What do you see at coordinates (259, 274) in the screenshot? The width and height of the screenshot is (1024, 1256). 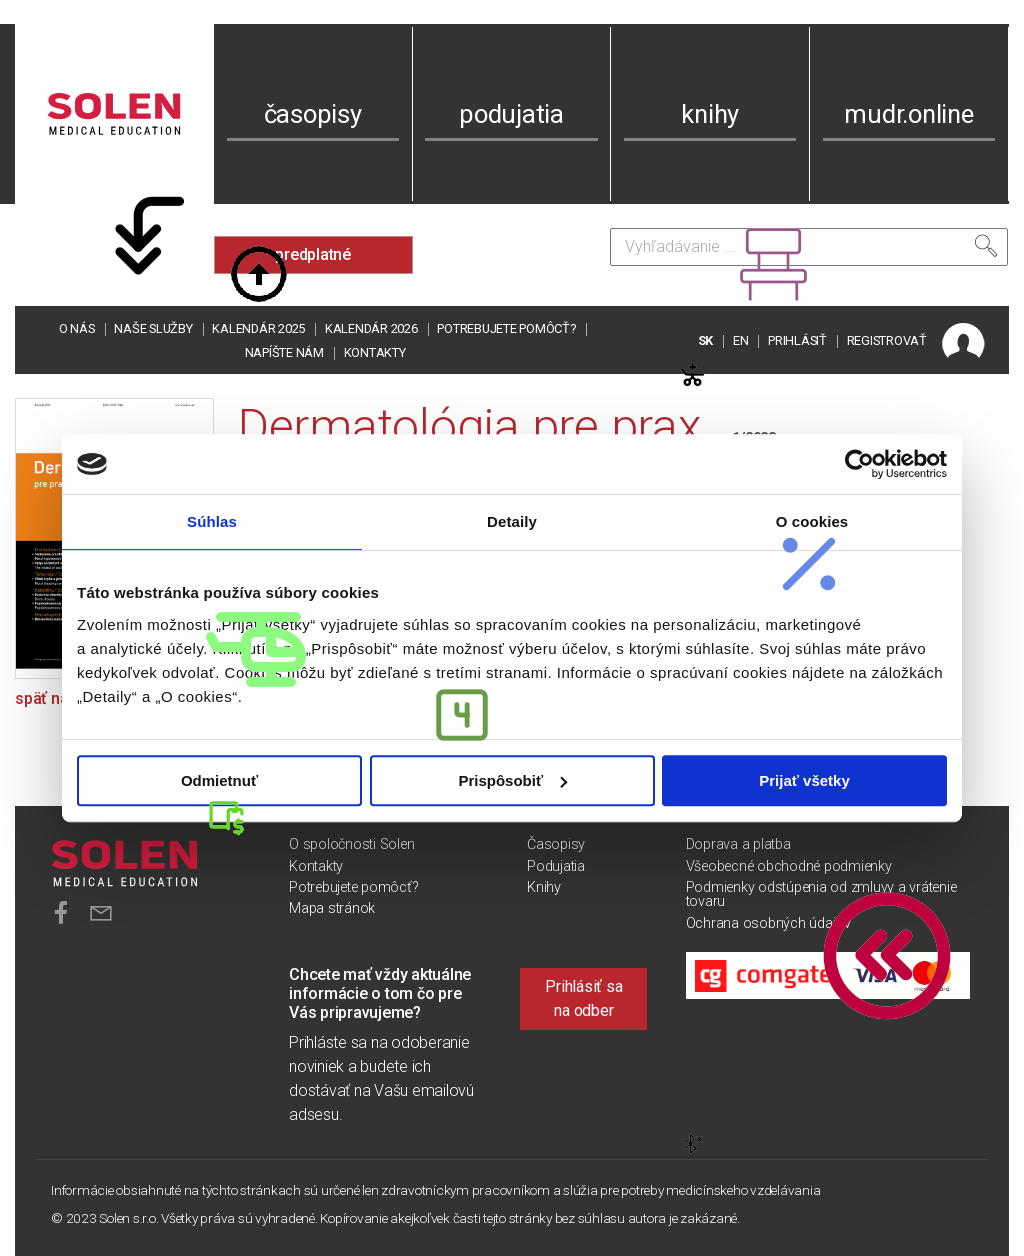 I see `upload a file or document` at bounding box center [259, 274].